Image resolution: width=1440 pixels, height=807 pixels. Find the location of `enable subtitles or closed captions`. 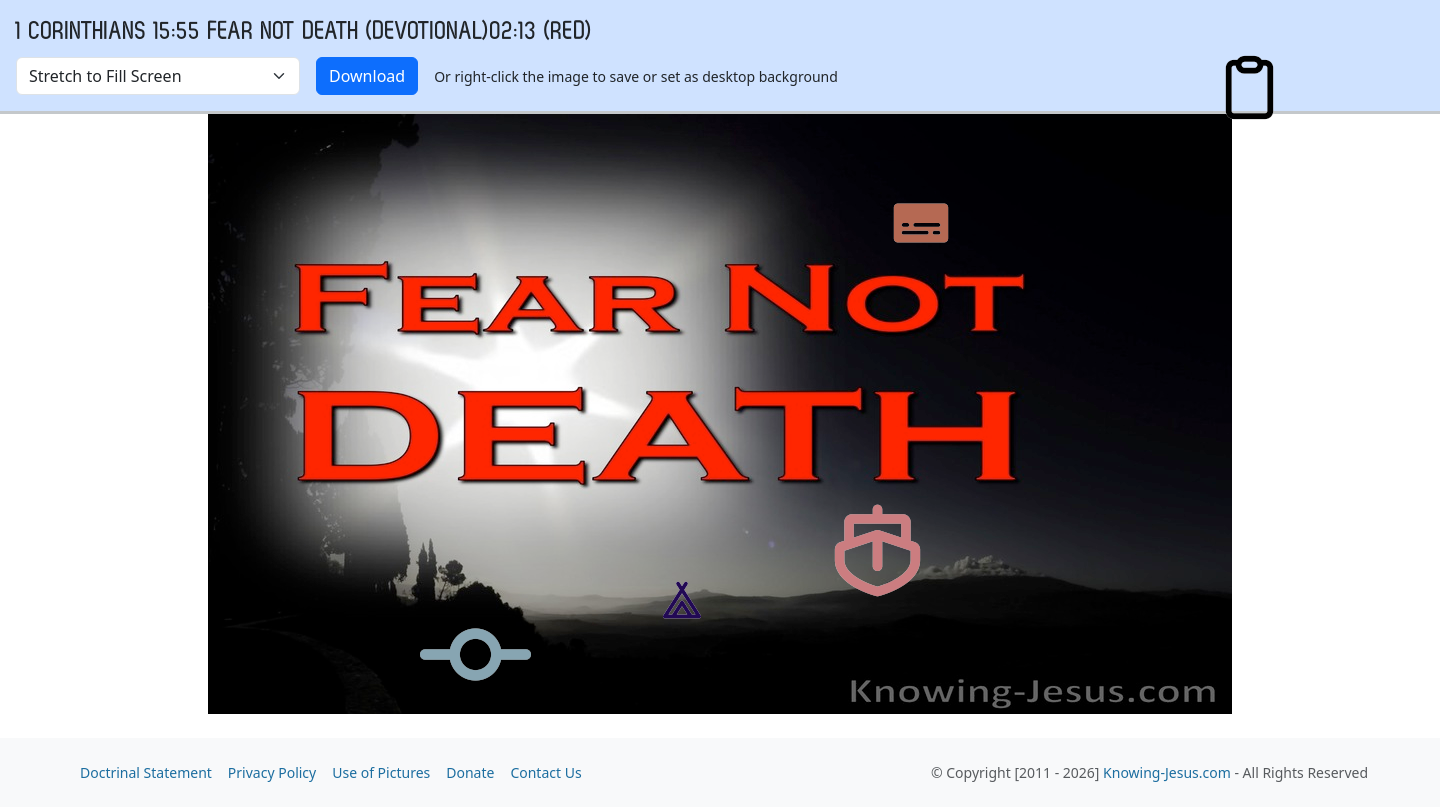

enable subtitles or closed captions is located at coordinates (921, 223).